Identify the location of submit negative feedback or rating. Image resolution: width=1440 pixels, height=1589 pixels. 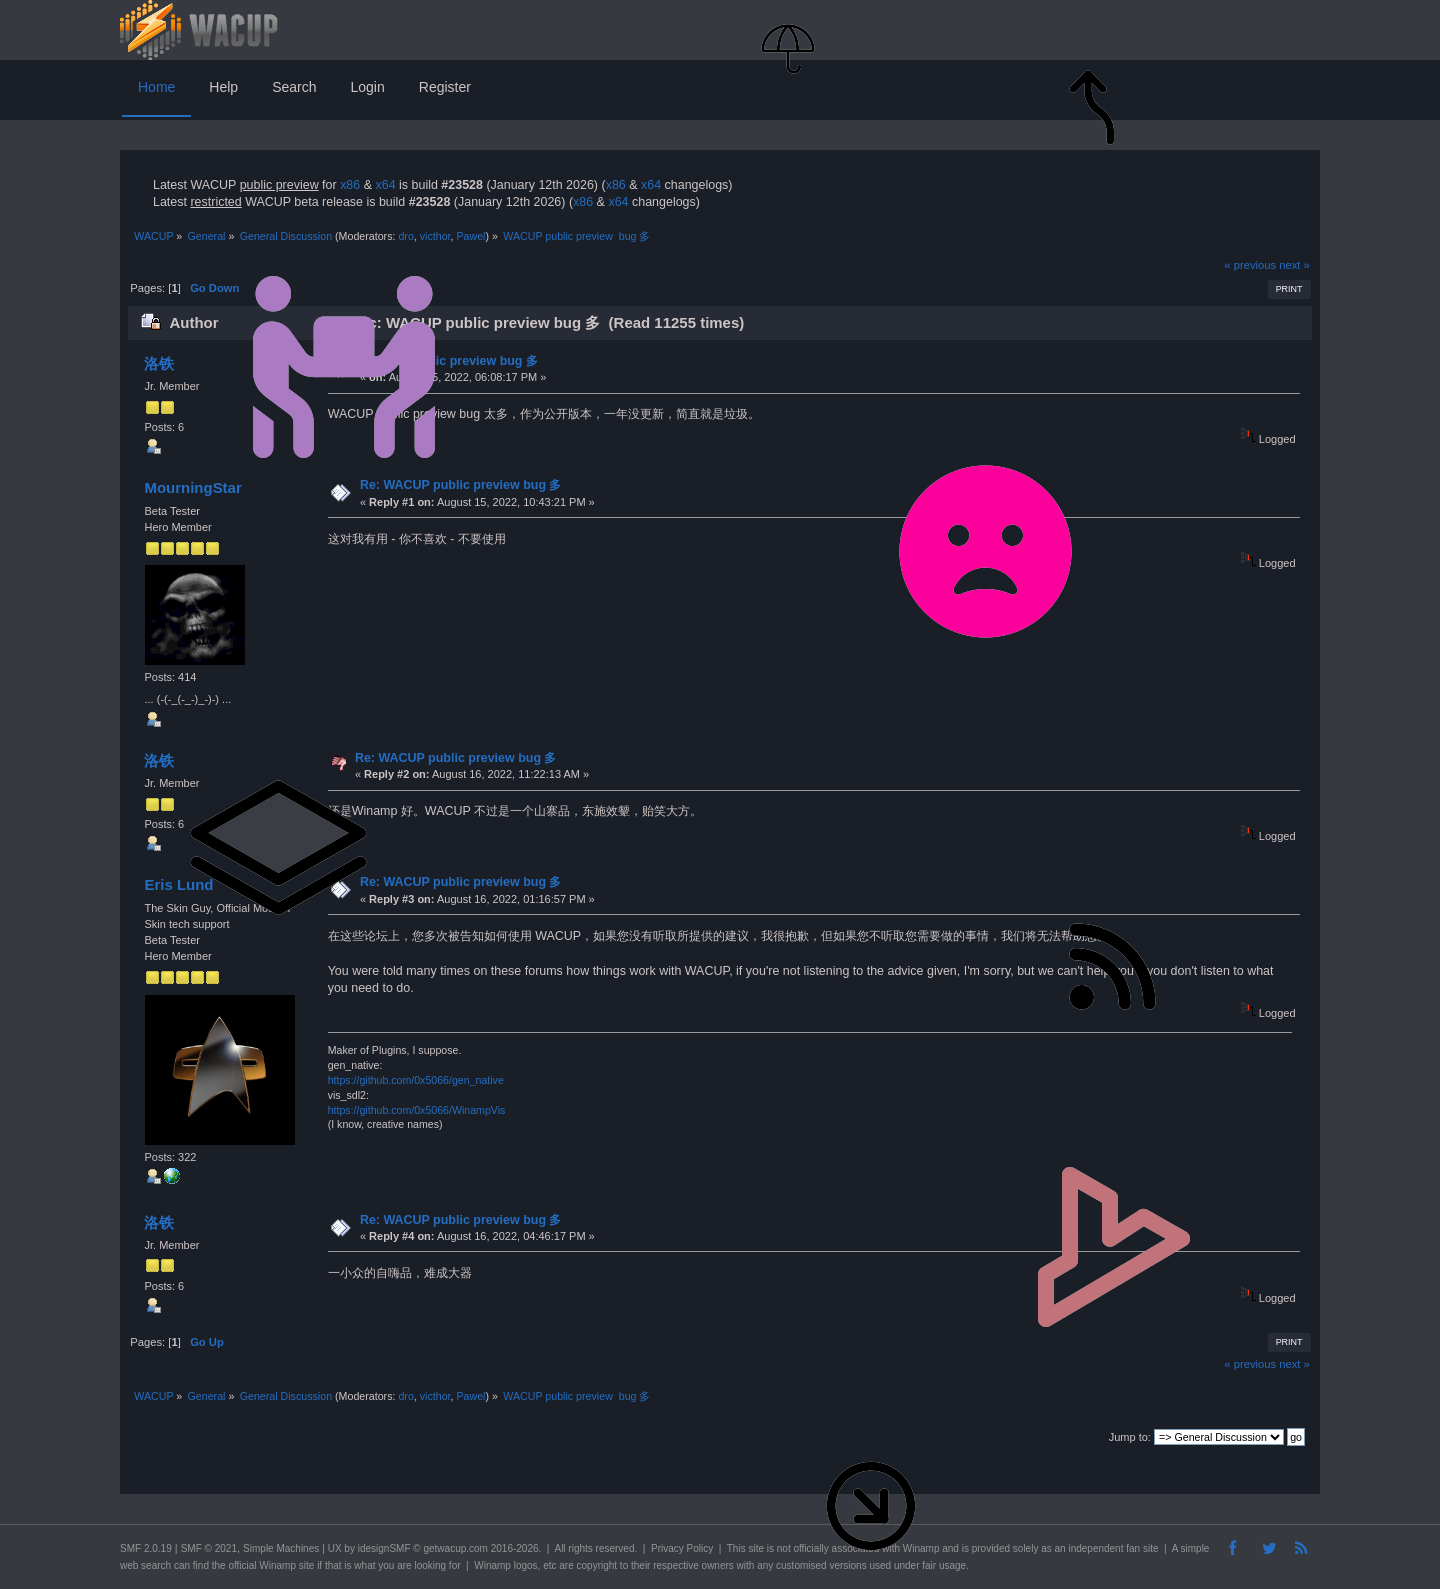
(985, 551).